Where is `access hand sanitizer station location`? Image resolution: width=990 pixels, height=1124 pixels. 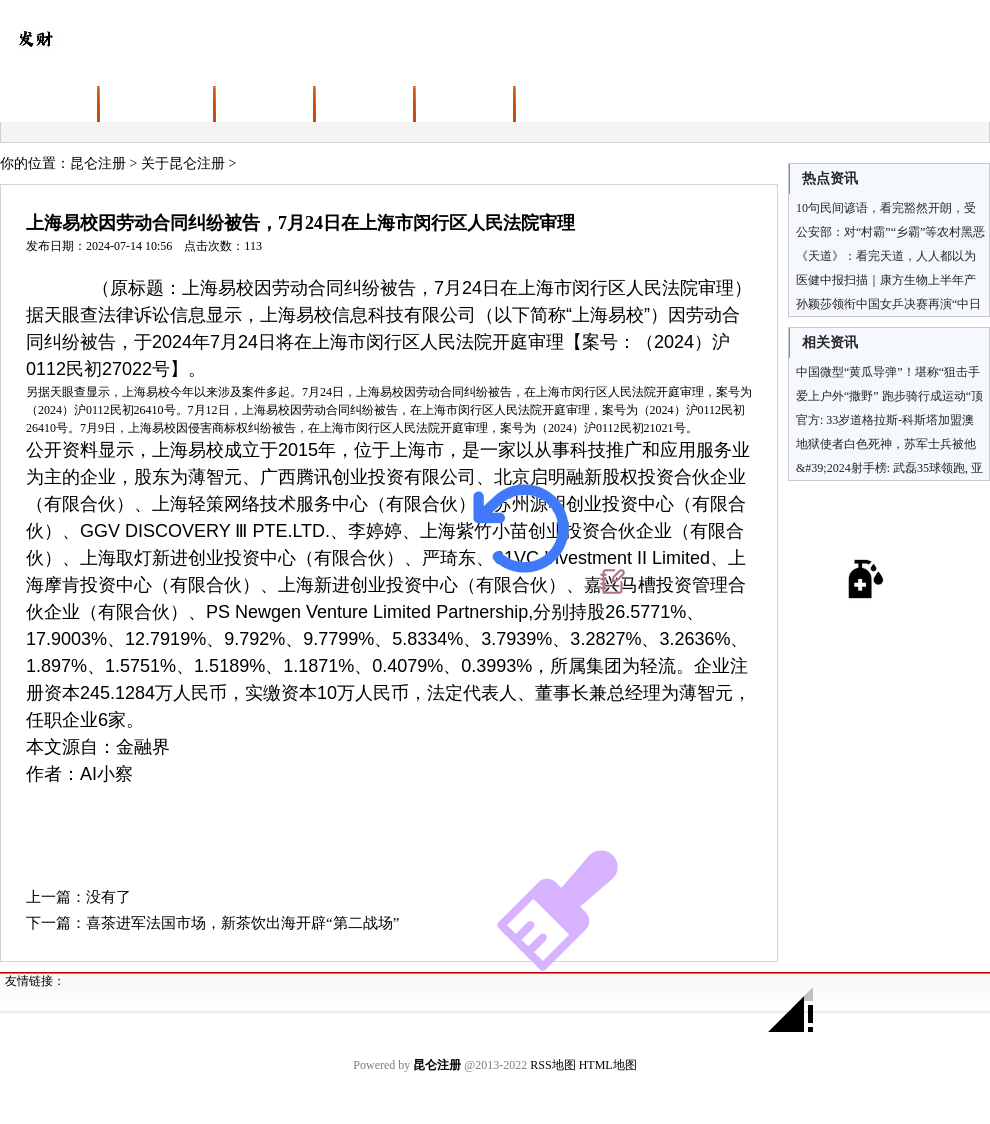
access hand sanitizer station location is located at coordinates (864, 579).